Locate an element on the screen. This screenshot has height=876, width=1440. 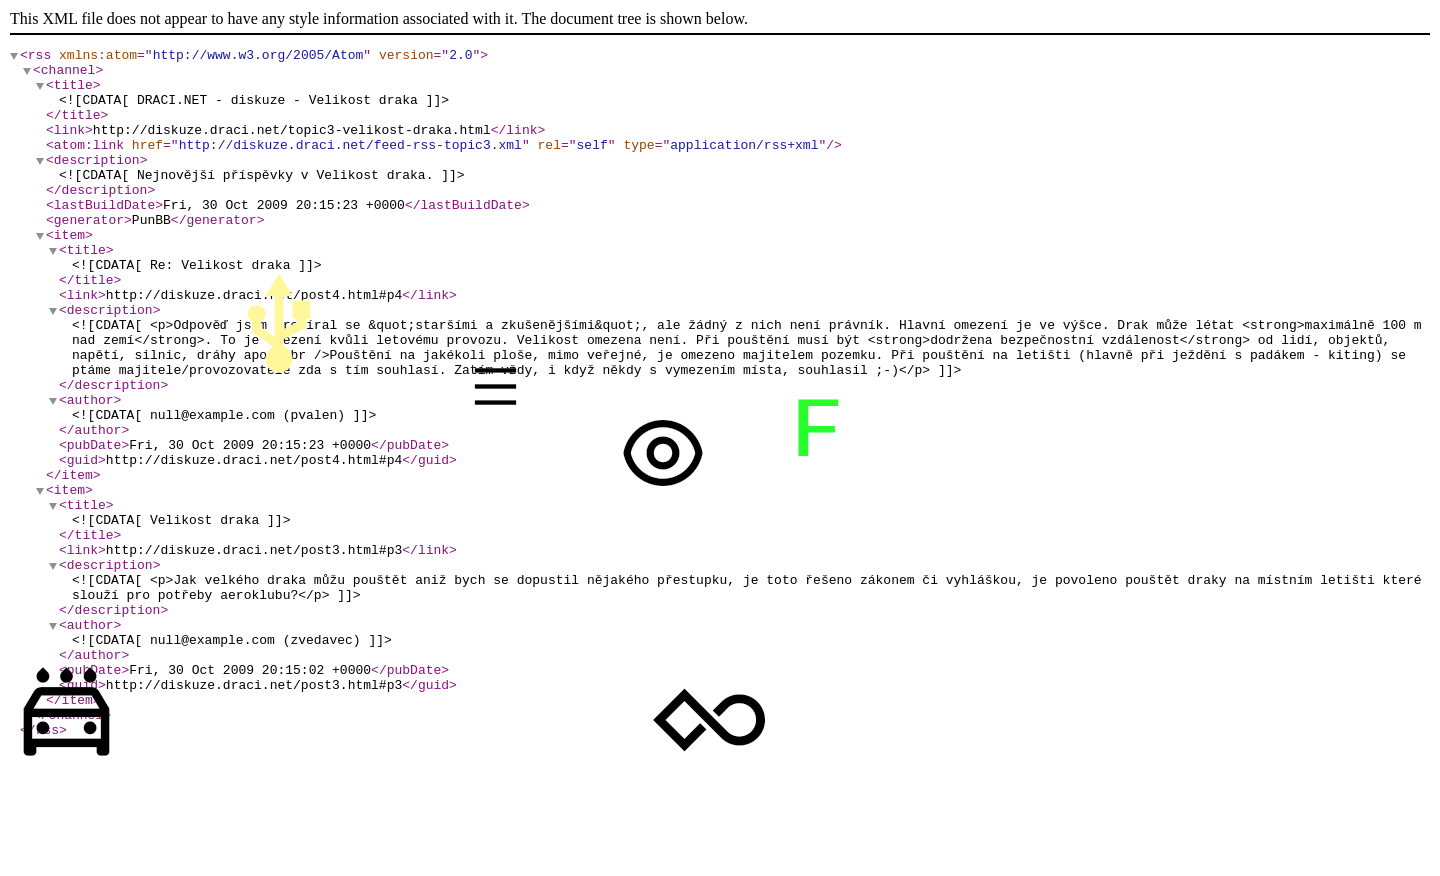
open the Showpad app is located at coordinates (709, 720).